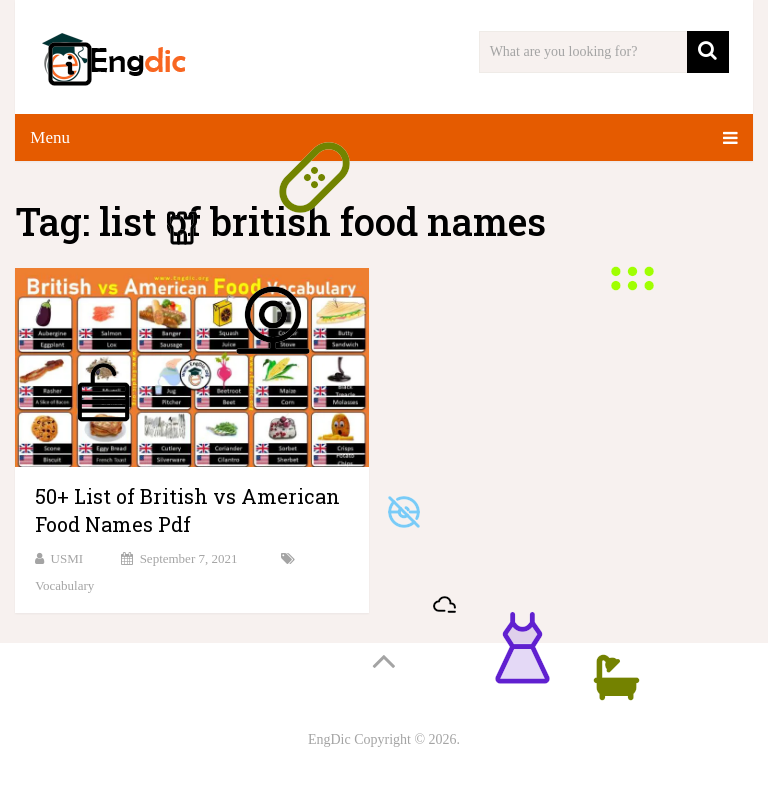 Image resolution: width=768 pixels, height=790 pixels. What do you see at coordinates (404, 512) in the screenshot?
I see `disable pokémon go integration` at bounding box center [404, 512].